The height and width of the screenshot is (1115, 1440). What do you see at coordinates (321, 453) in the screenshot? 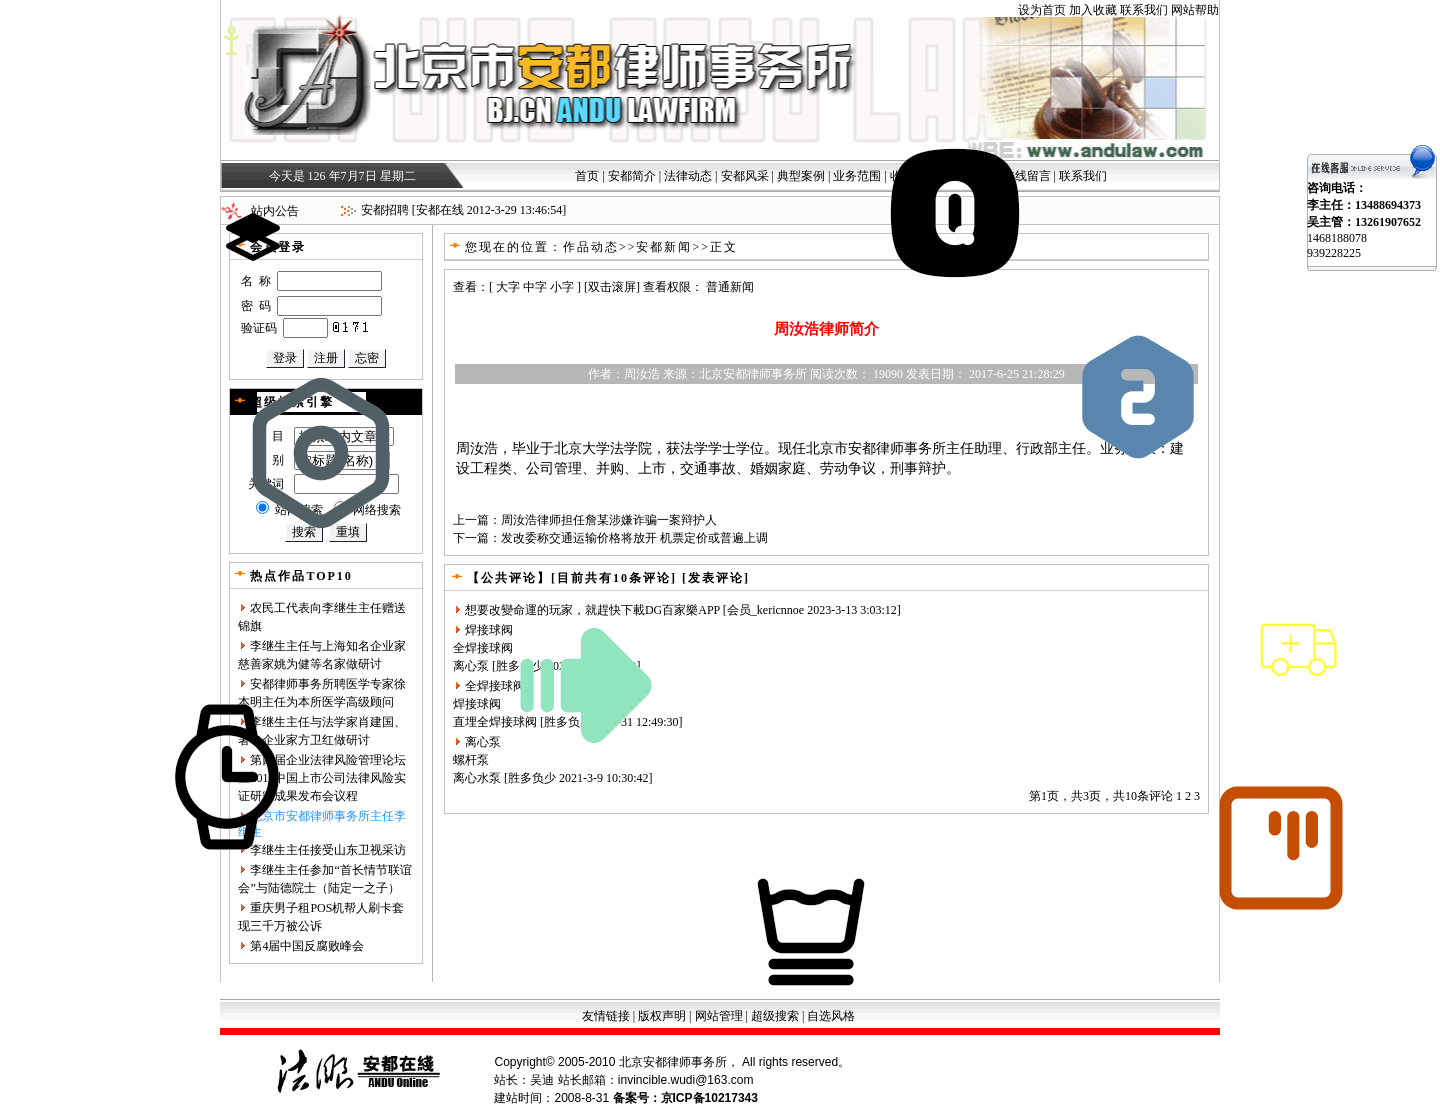
I see `access settings or preferences` at bounding box center [321, 453].